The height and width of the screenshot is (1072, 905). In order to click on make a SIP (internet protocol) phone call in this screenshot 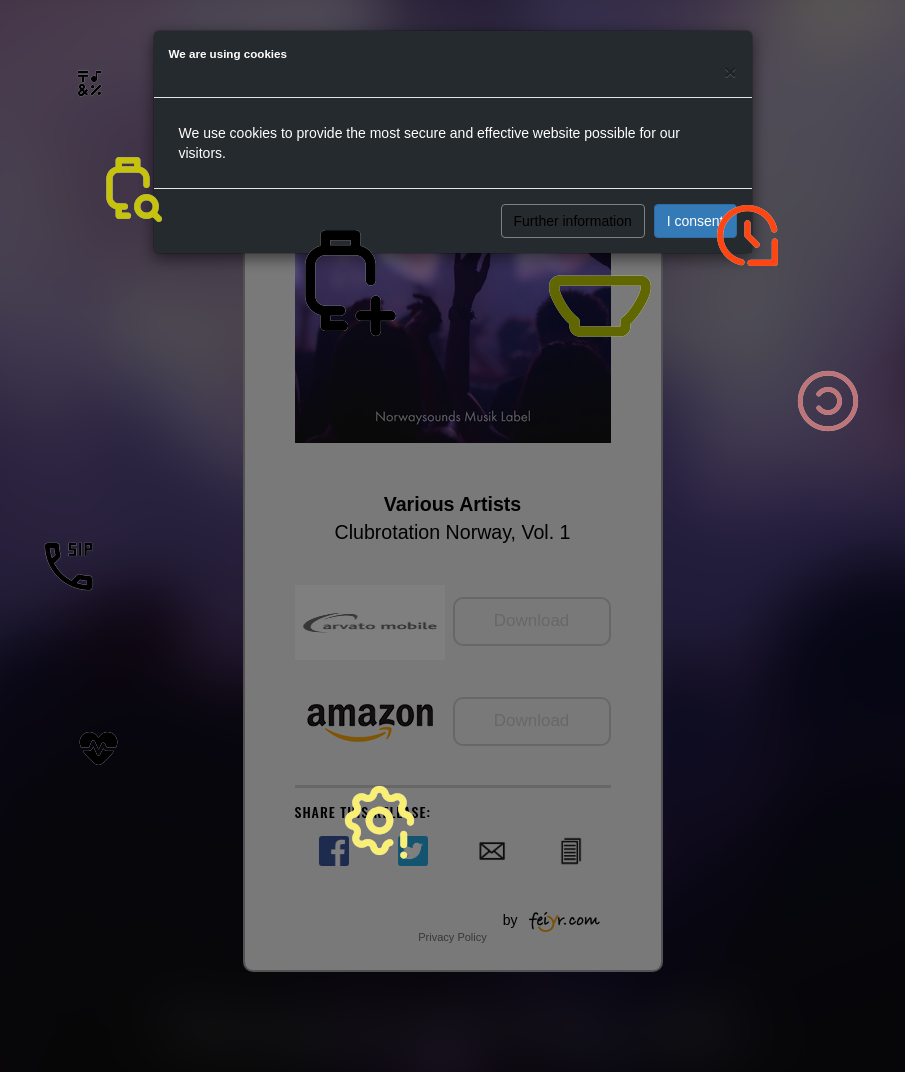, I will do `click(68, 566)`.